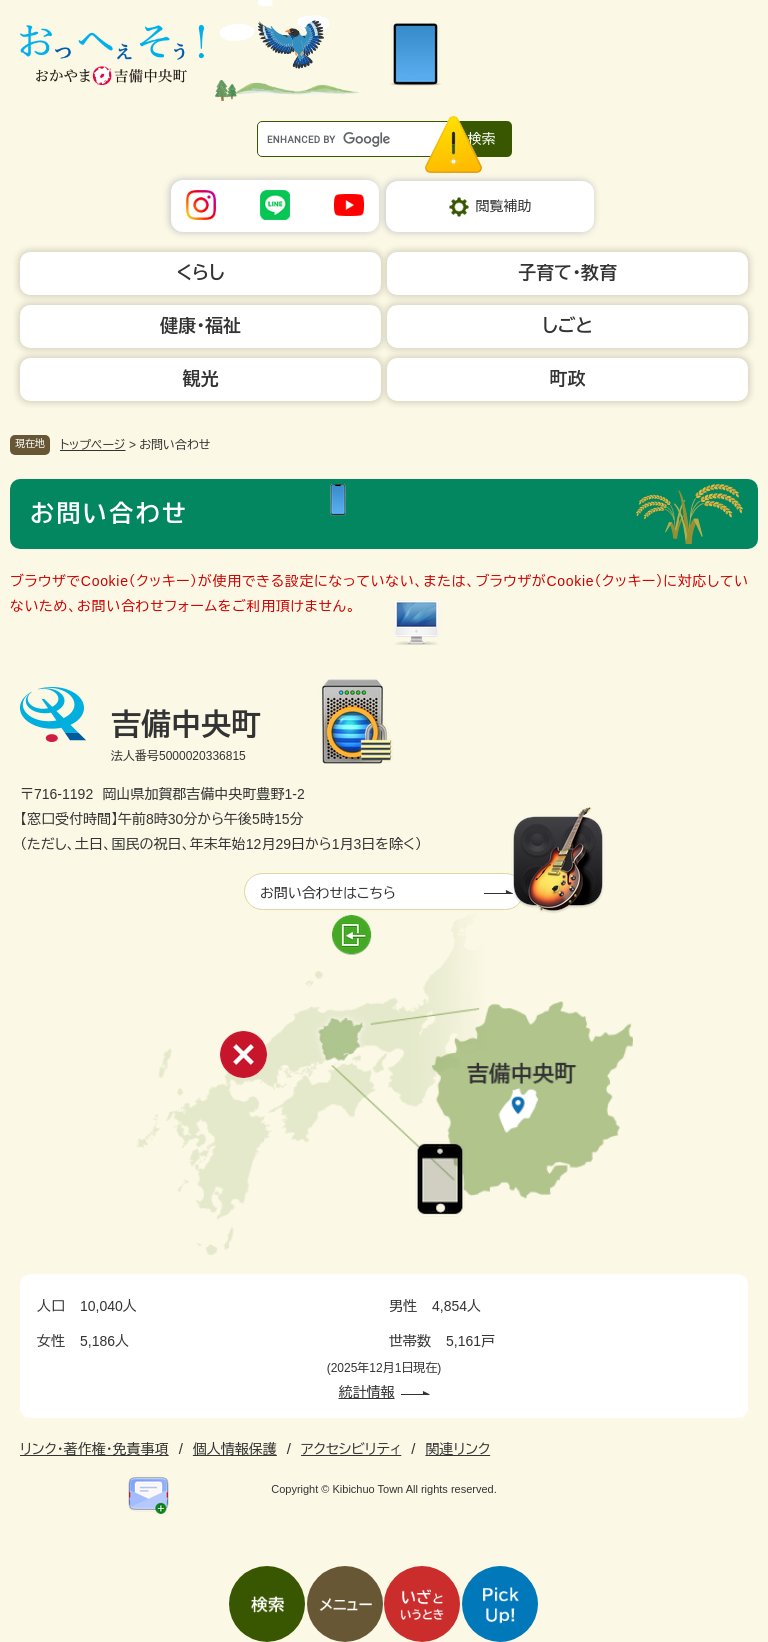 This screenshot has height=1642, width=768. Describe the element at coordinates (453, 144) in the screenshot. I see `indicates a warning or alert status` at that location.